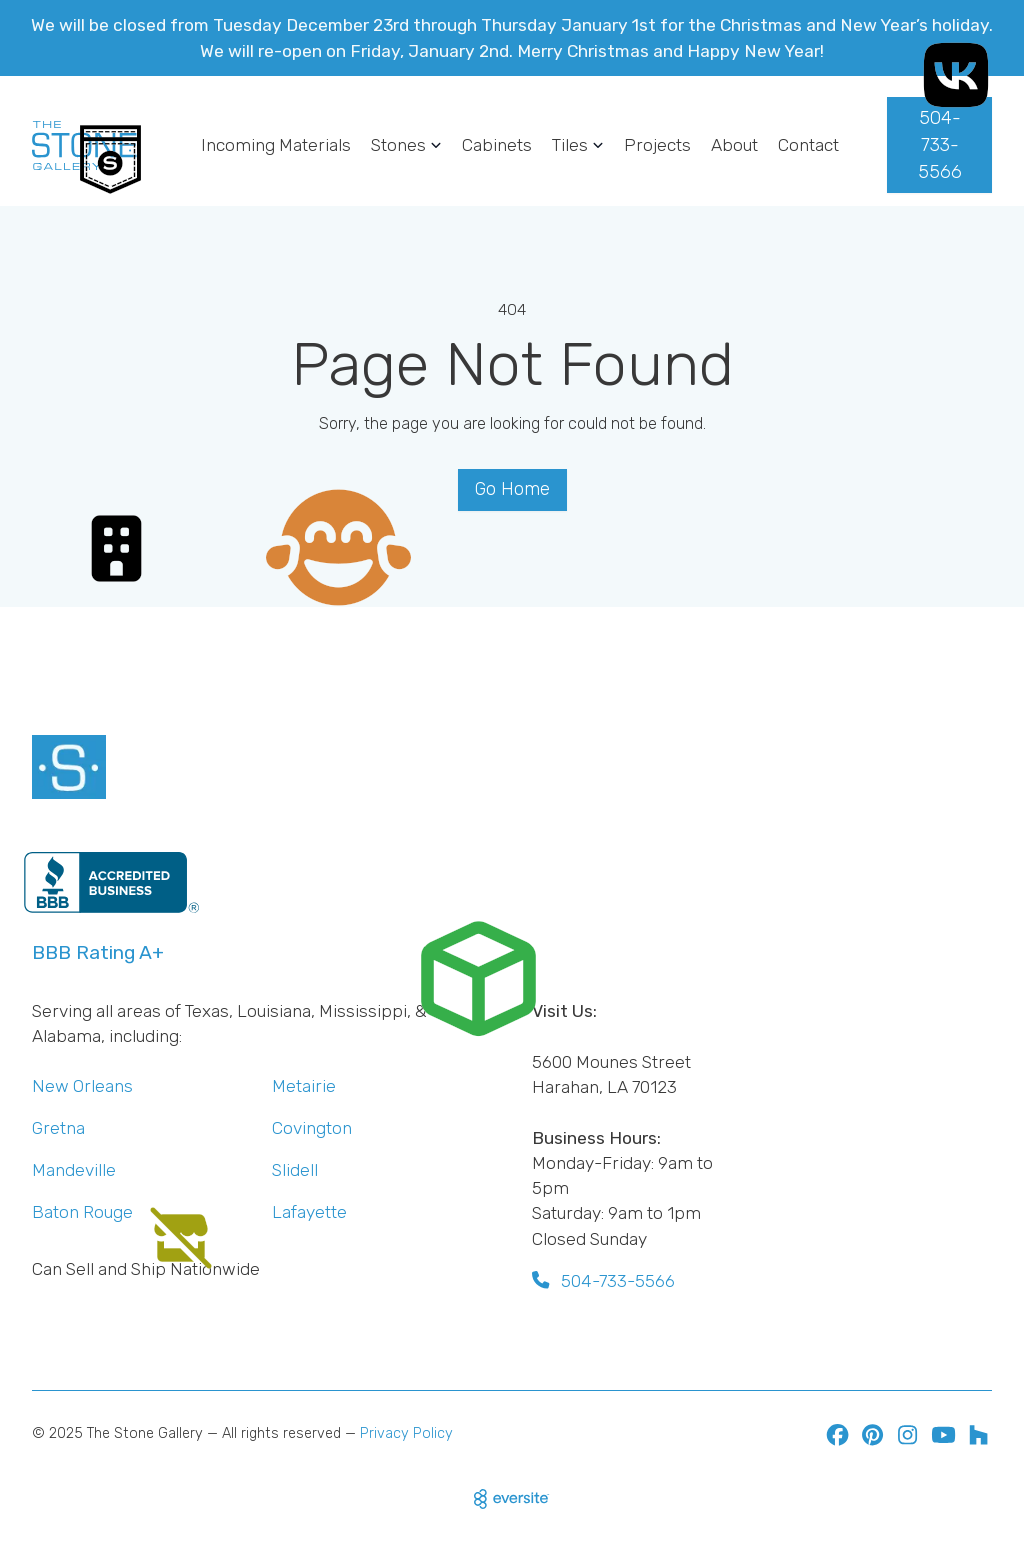 The height and width of the screenshot is (1541, 1024). I want to click on indicates a store or shop is closed, so click(181, 1238).